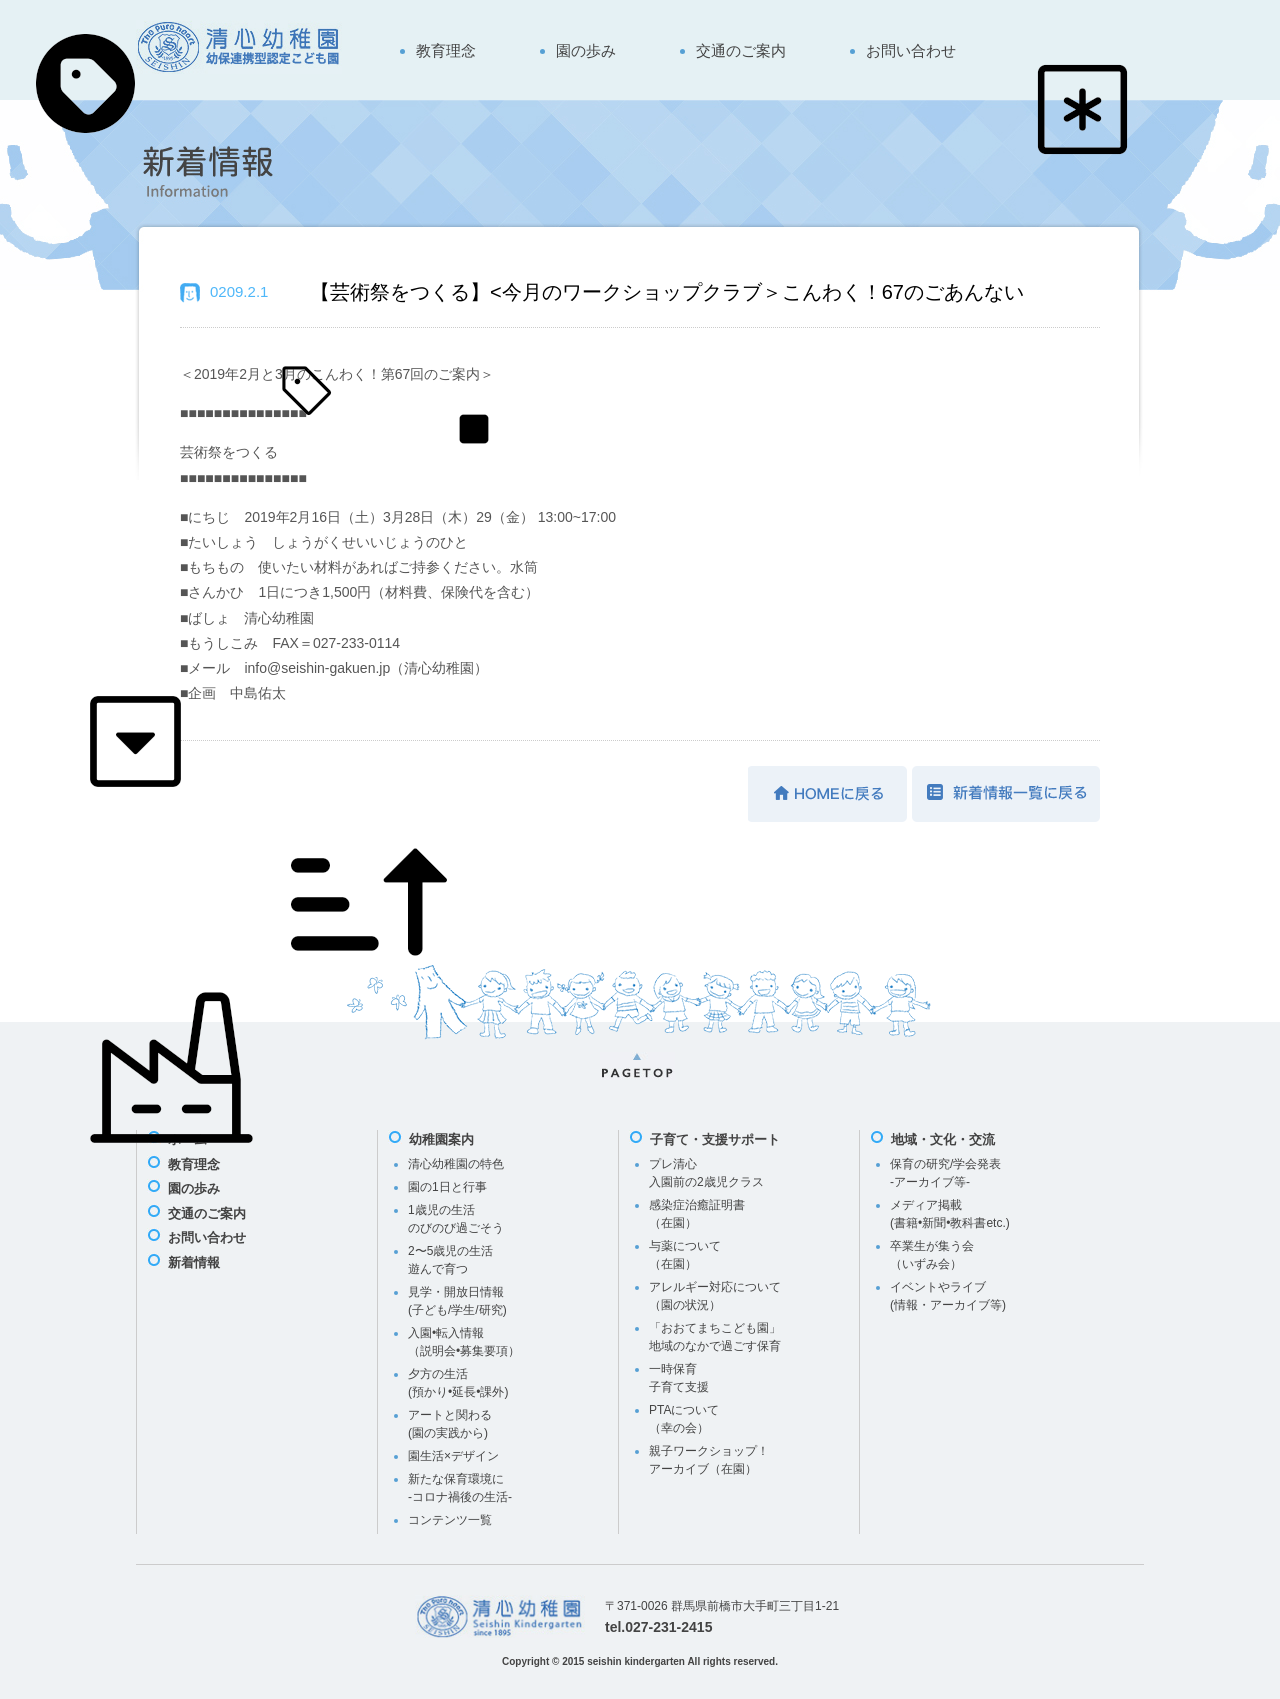  Describe the element at coordinates (85, 83) in the screenshot. I see `view tagged items in your feed` at that location.